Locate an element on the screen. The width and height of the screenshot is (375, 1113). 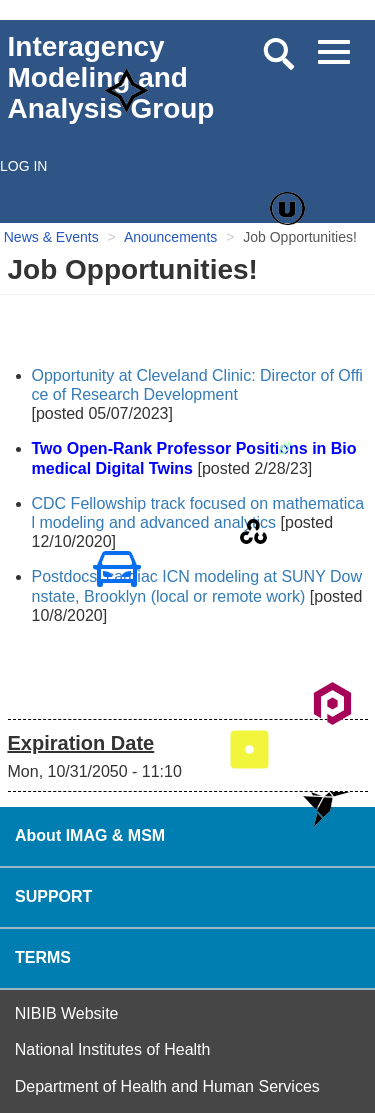
visit the PyUp security service website is located at coordinates (332, 703).